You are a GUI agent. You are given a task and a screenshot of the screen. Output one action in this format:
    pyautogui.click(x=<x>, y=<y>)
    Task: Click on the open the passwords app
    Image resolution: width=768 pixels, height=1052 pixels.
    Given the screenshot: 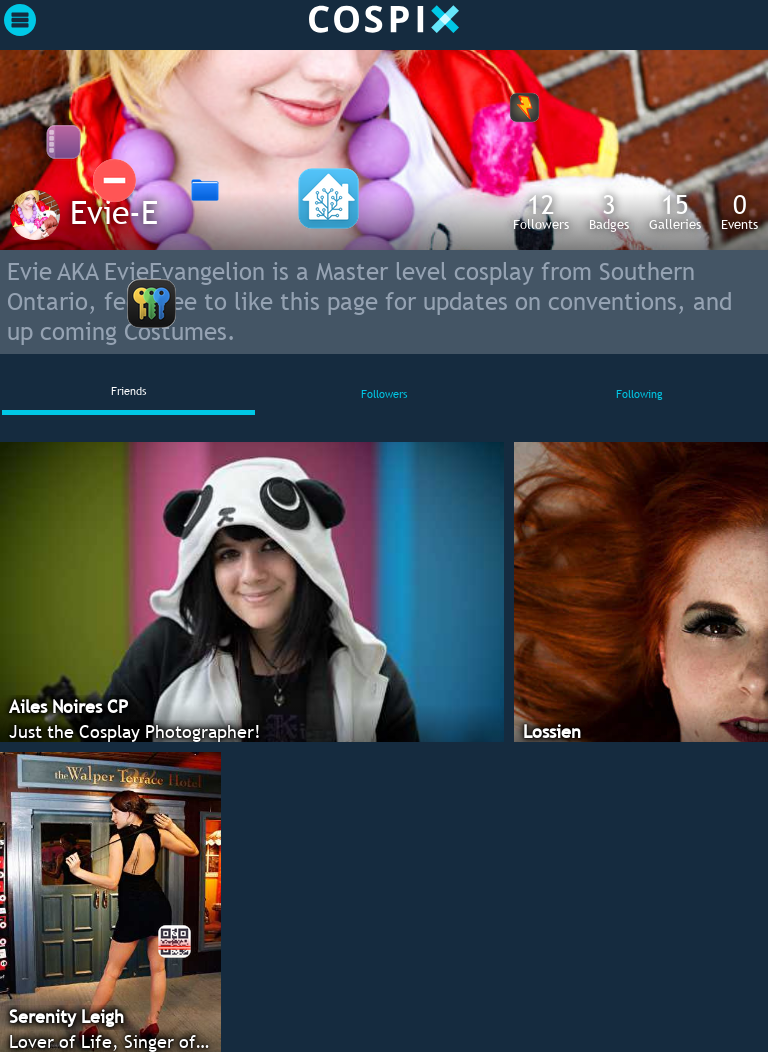 What is the action you would take?
    pyautogui.click(x=151, y=303)
    